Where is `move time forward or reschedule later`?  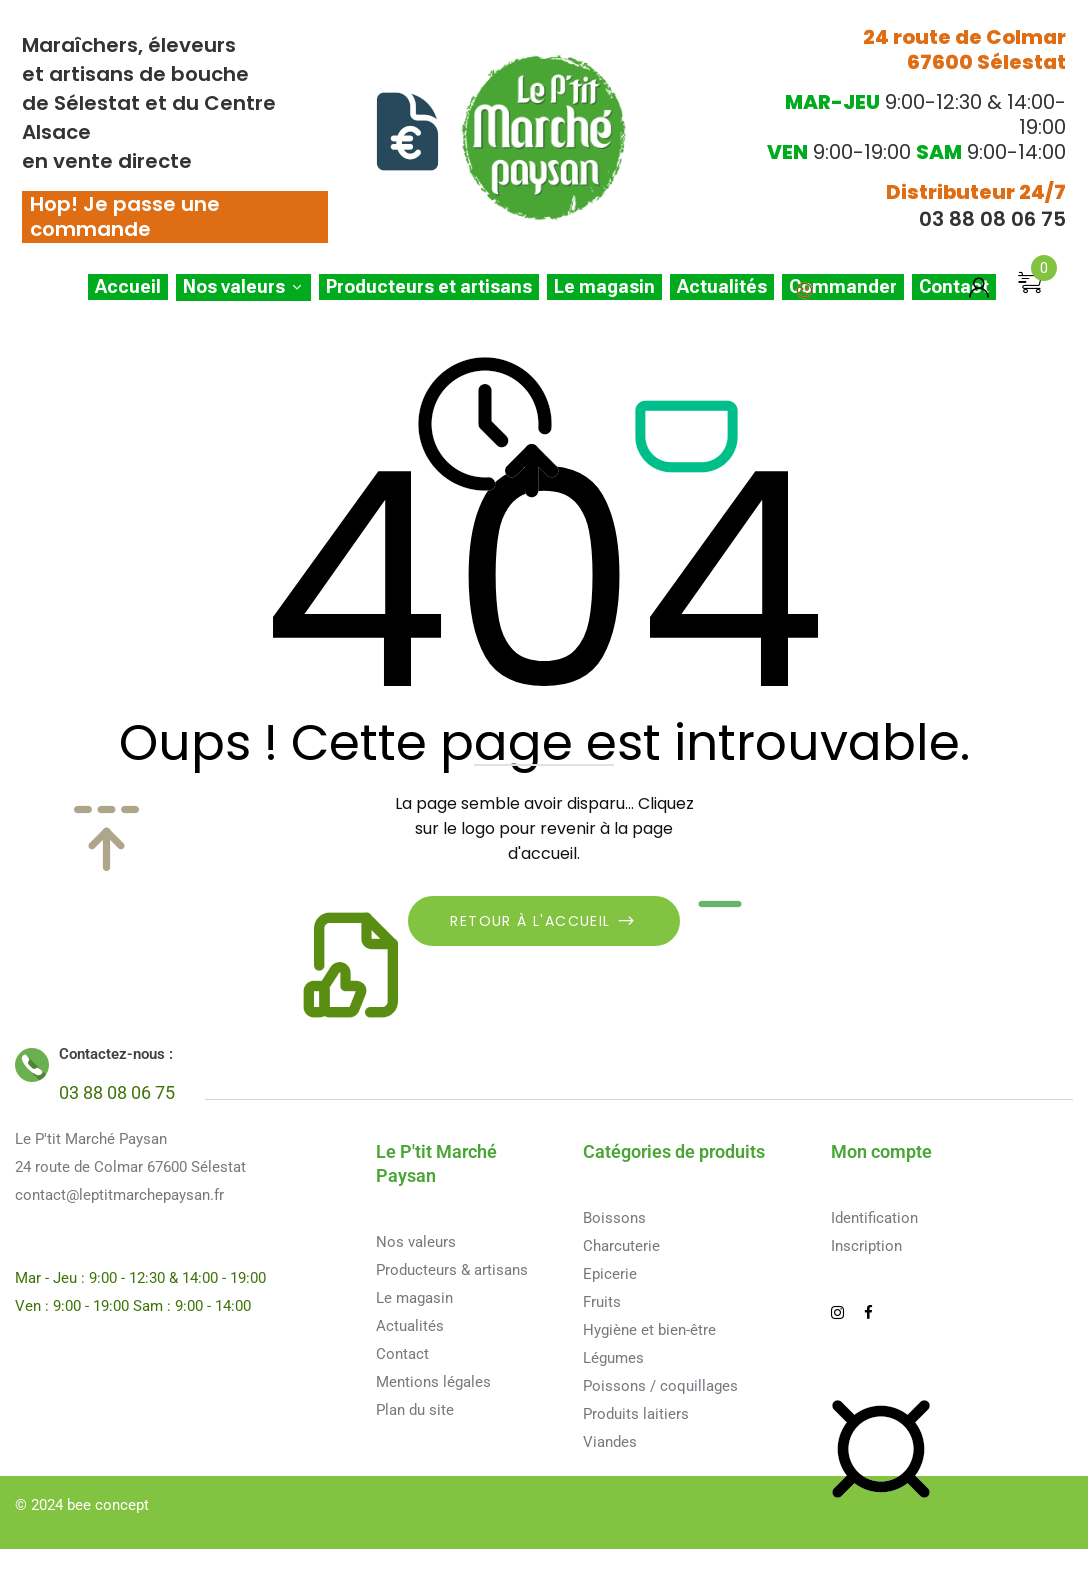 move time forward or reschedule later is located at coordinates (485, 424).